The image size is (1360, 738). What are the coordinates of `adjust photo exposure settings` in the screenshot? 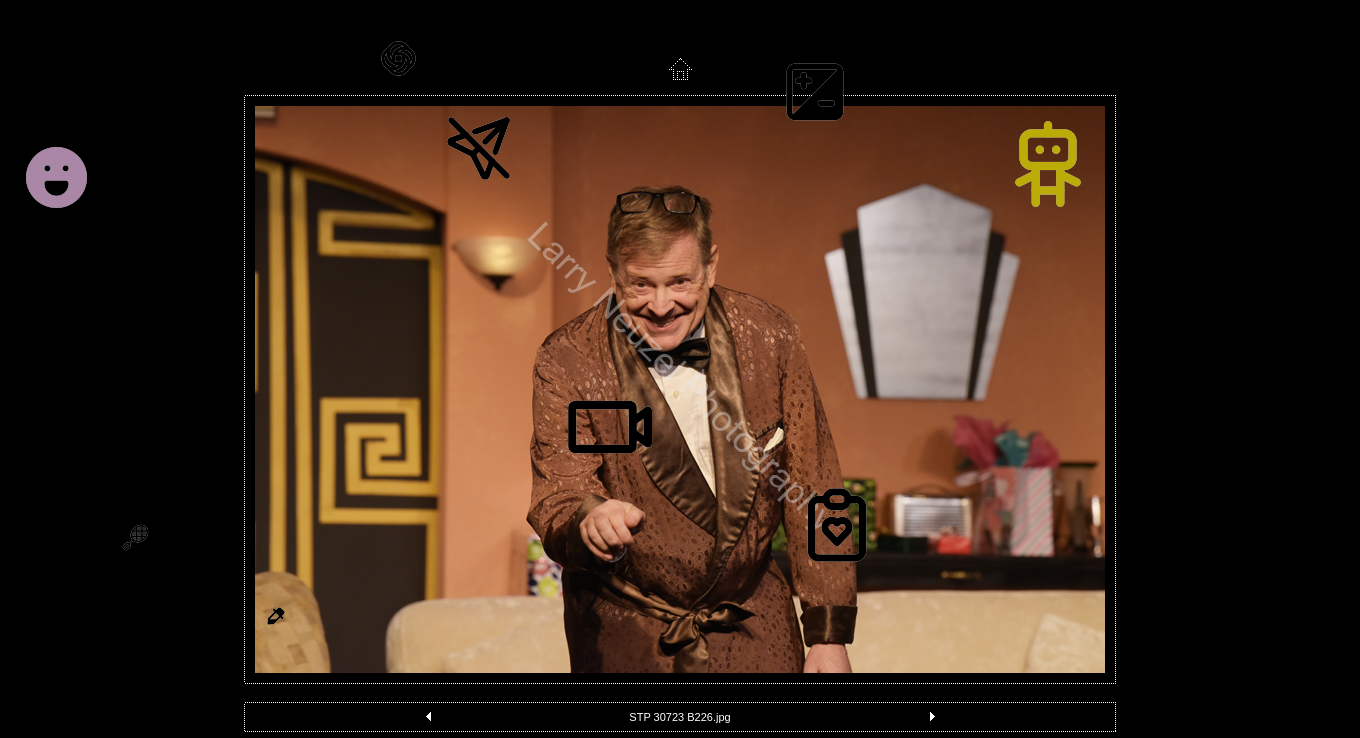 It's located at (815, 92).